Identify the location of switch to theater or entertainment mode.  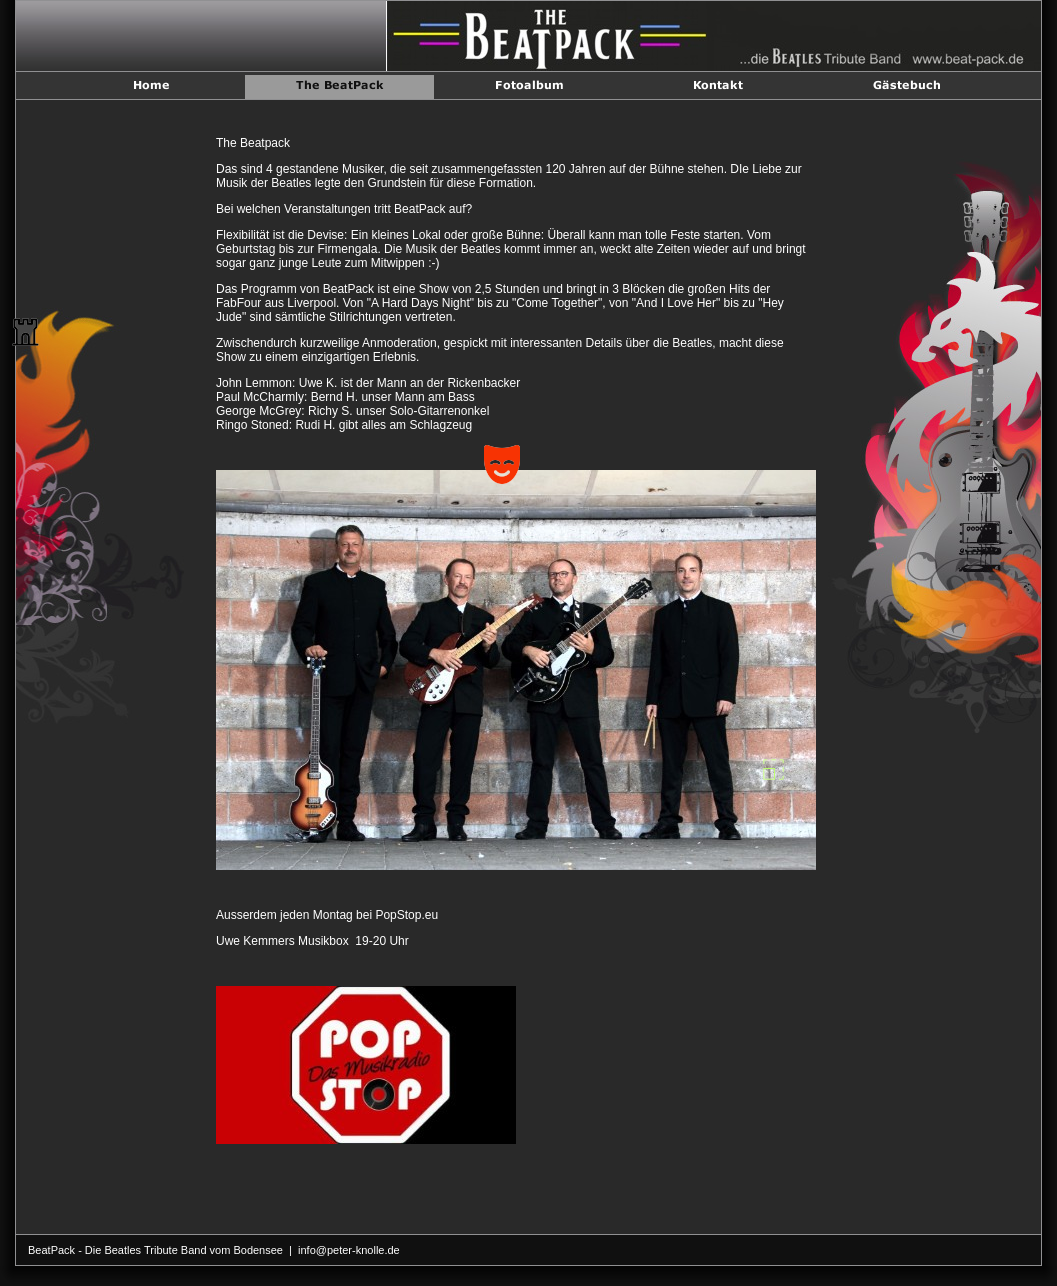
(502, 463).